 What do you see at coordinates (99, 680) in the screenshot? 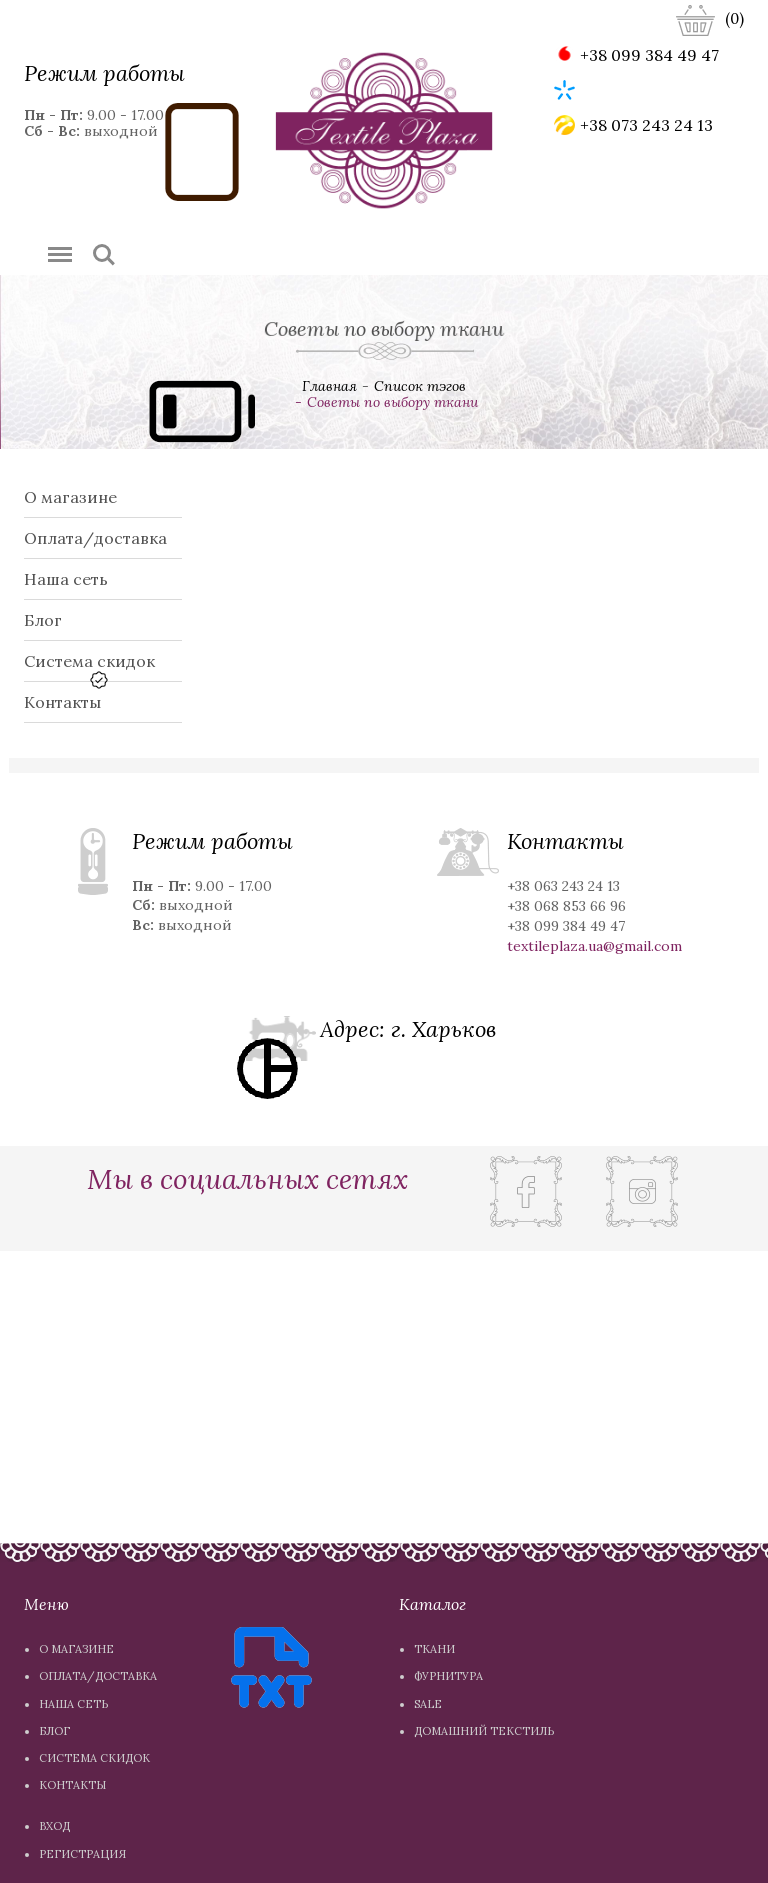
I see `verified or authenticated status` at bounding box center [99, 680].